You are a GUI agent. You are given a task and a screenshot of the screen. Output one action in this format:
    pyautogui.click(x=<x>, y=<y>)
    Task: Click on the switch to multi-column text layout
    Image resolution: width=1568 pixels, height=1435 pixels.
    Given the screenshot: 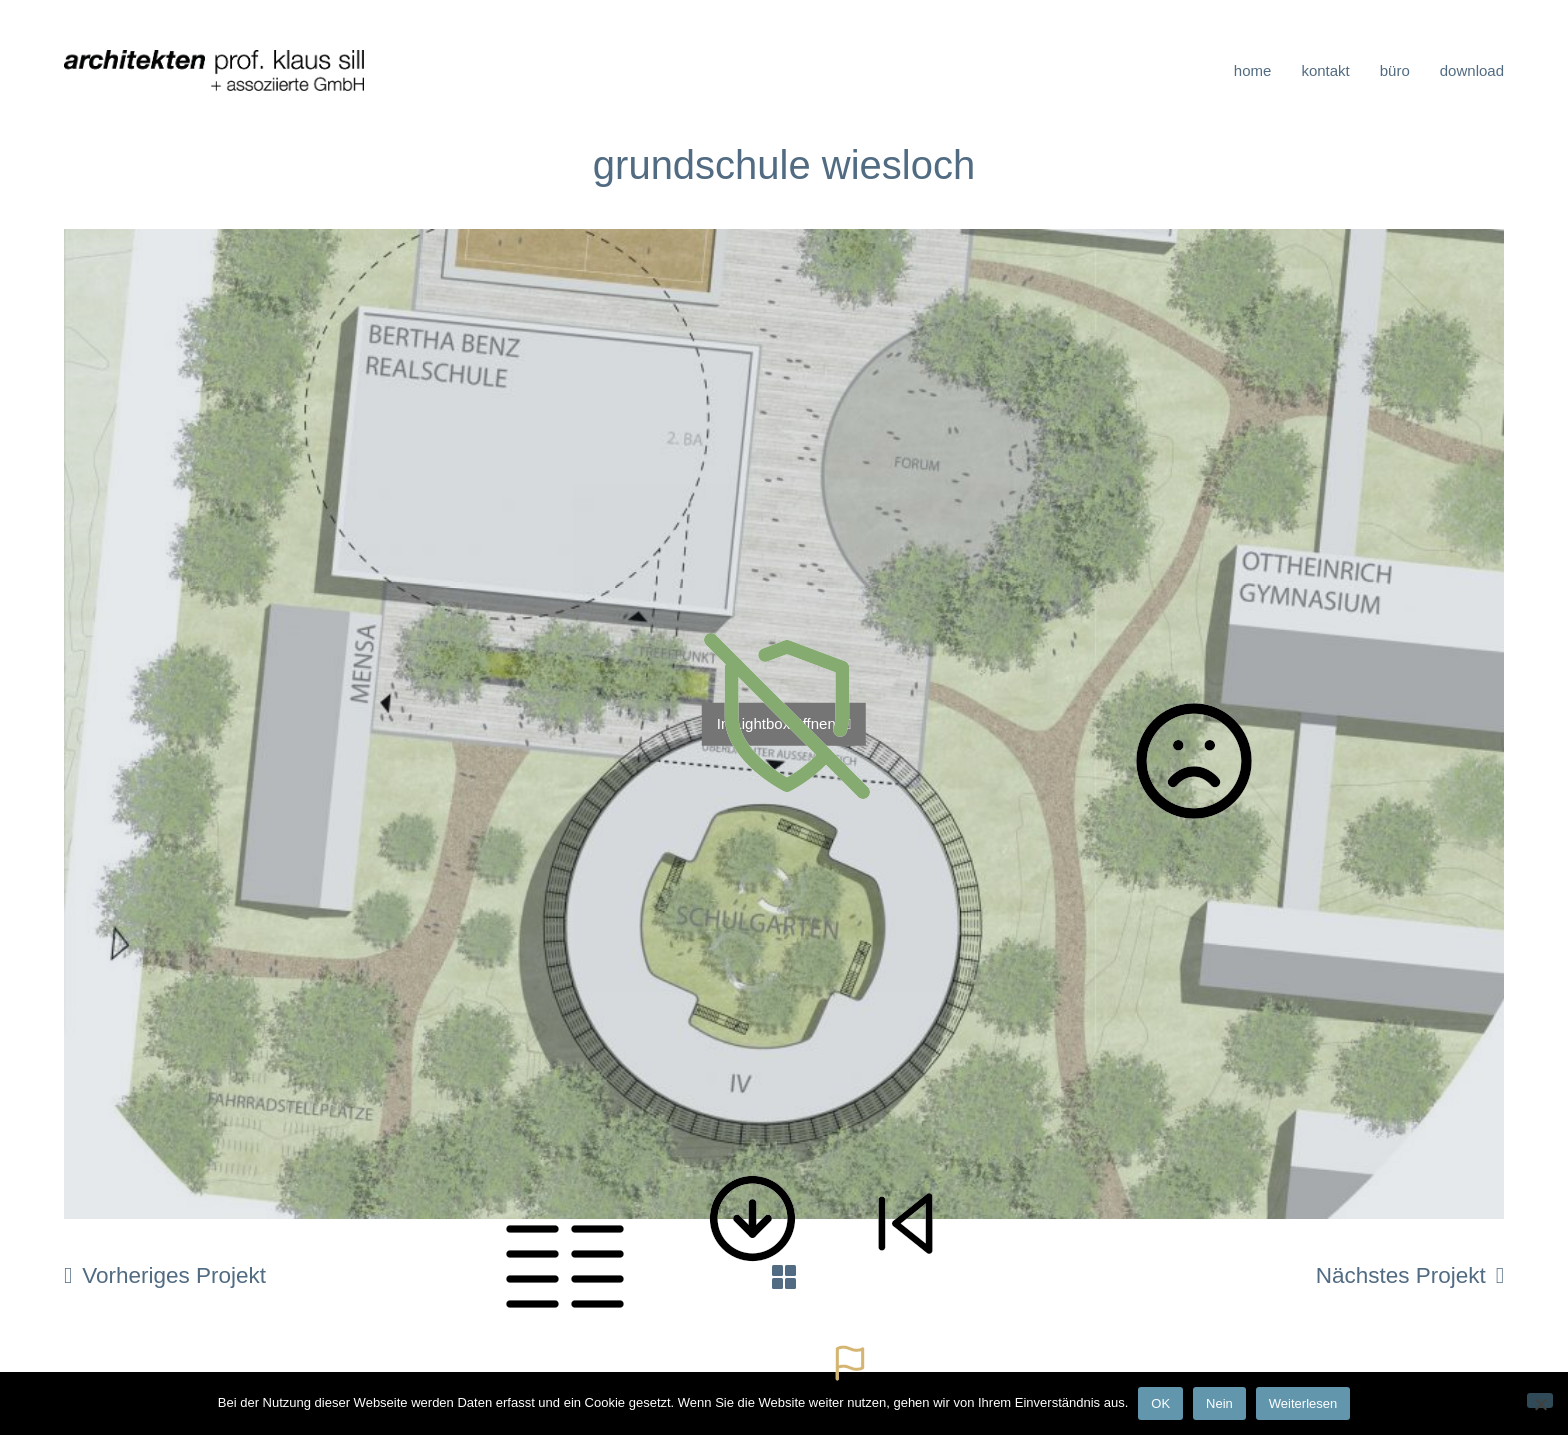 What is the action you would take?
    pyautogui.click(x=565, y=1269)
    